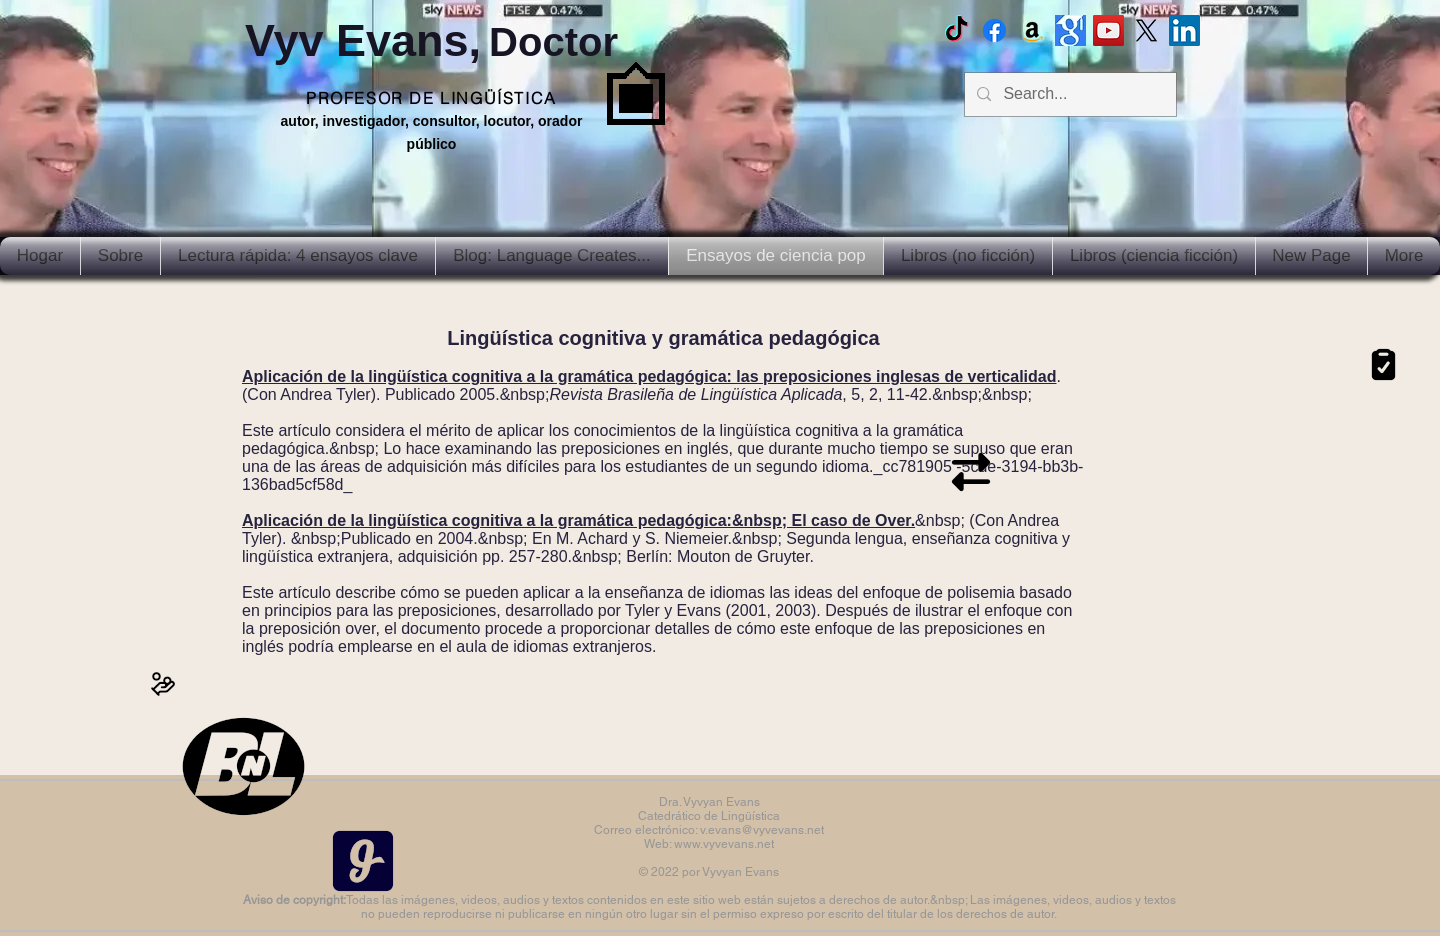  What do you see at coordinates (1383, 364) in the screenshot?
I see `mark task as complete` at bounding box center [1383, 364].